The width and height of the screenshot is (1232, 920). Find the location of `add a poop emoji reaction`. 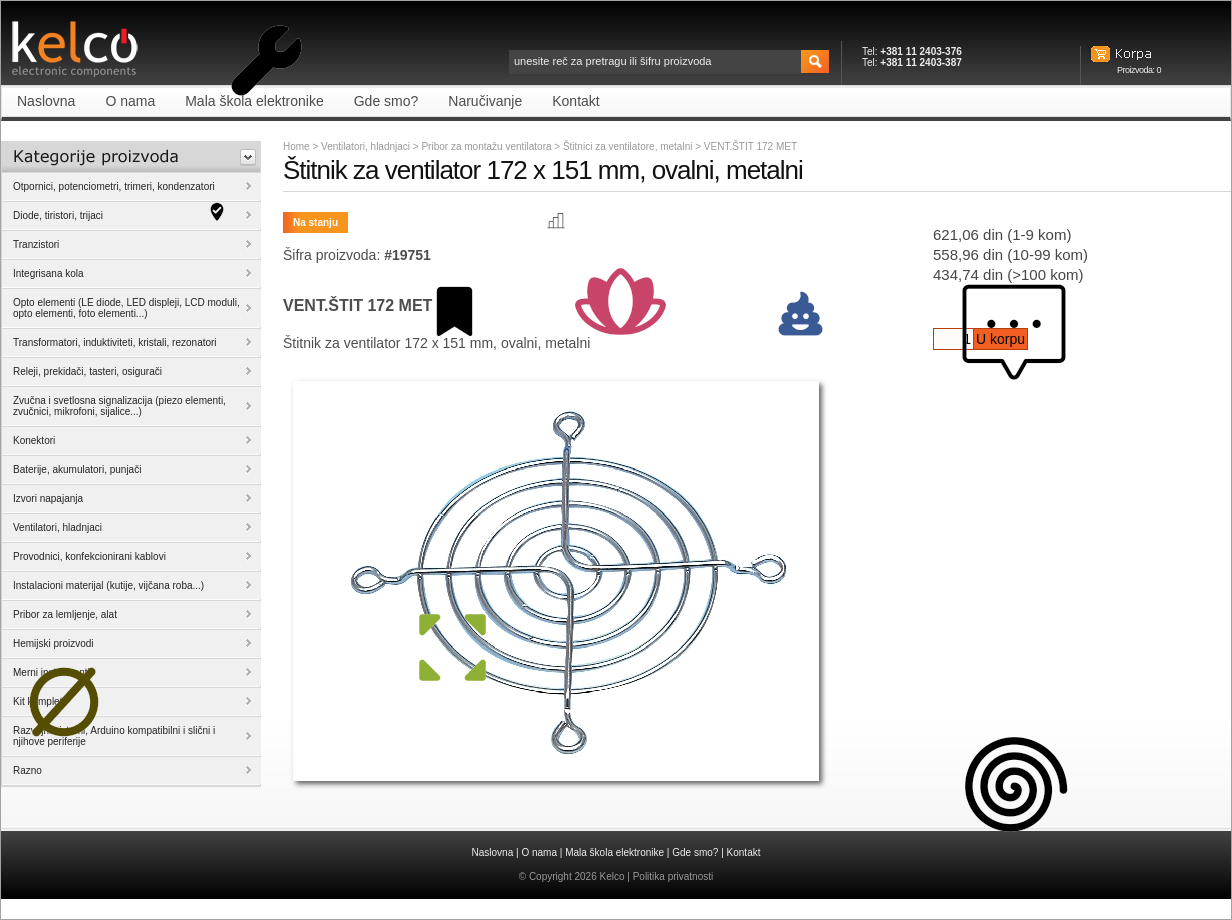

add a poop emoji reaction is located at coordinates (800, 313).